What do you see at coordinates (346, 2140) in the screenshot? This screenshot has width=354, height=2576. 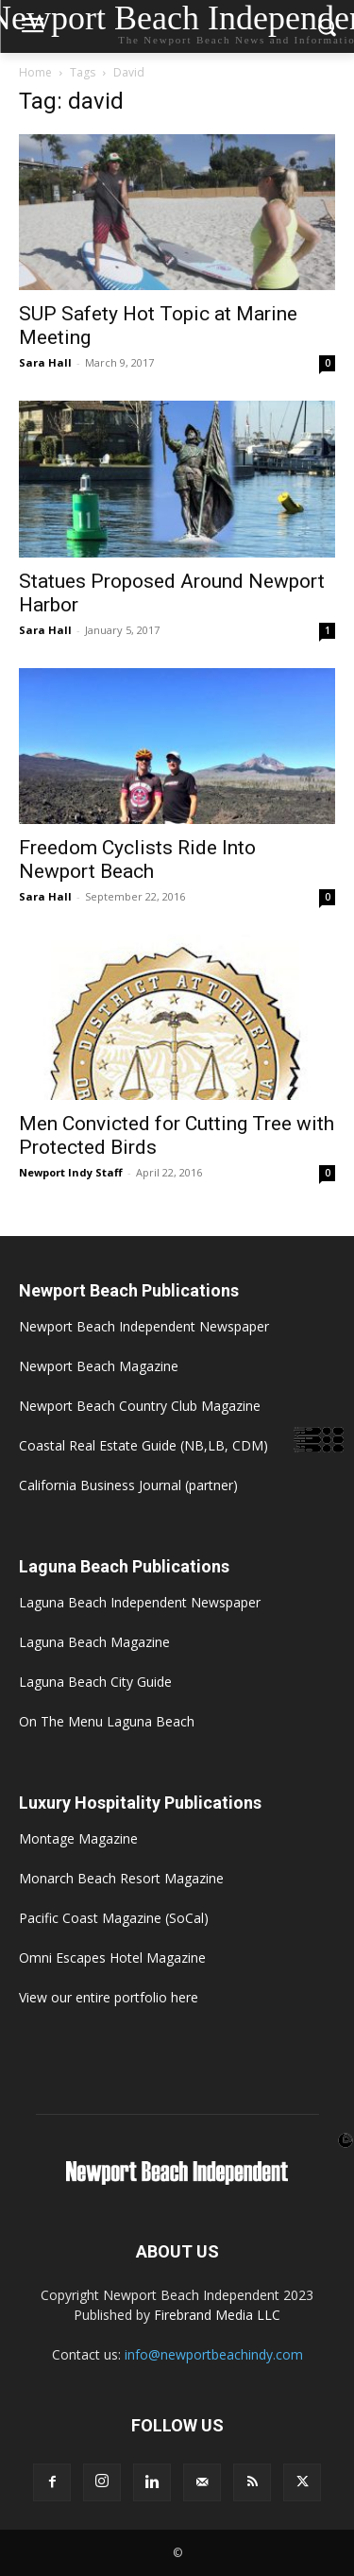 I see `CoreOS logo` at bounding box center [346, 2140].